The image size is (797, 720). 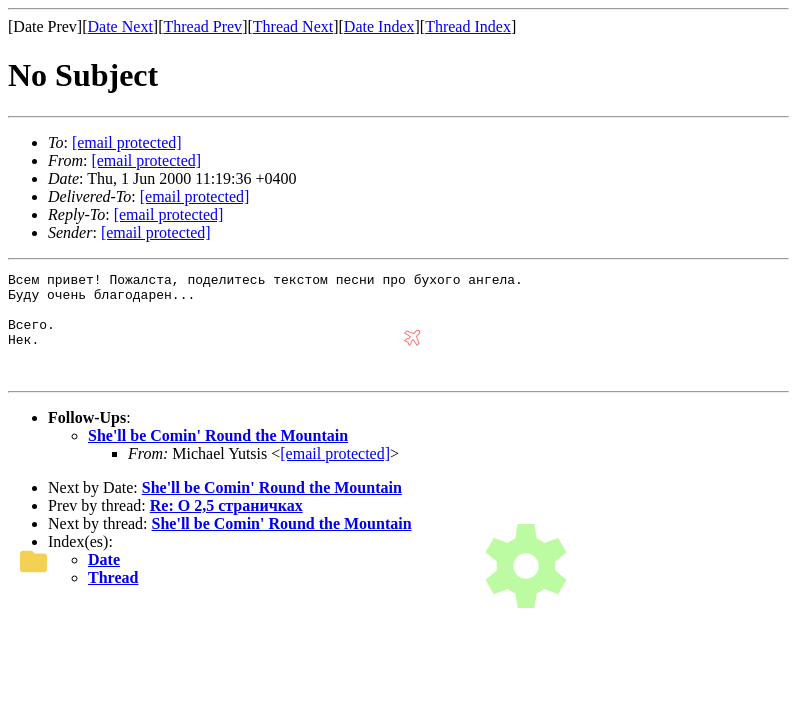 What do you see at coordinates (526, 566) in the screenshot?
I see `access settings` at bounding box center [526, 566].